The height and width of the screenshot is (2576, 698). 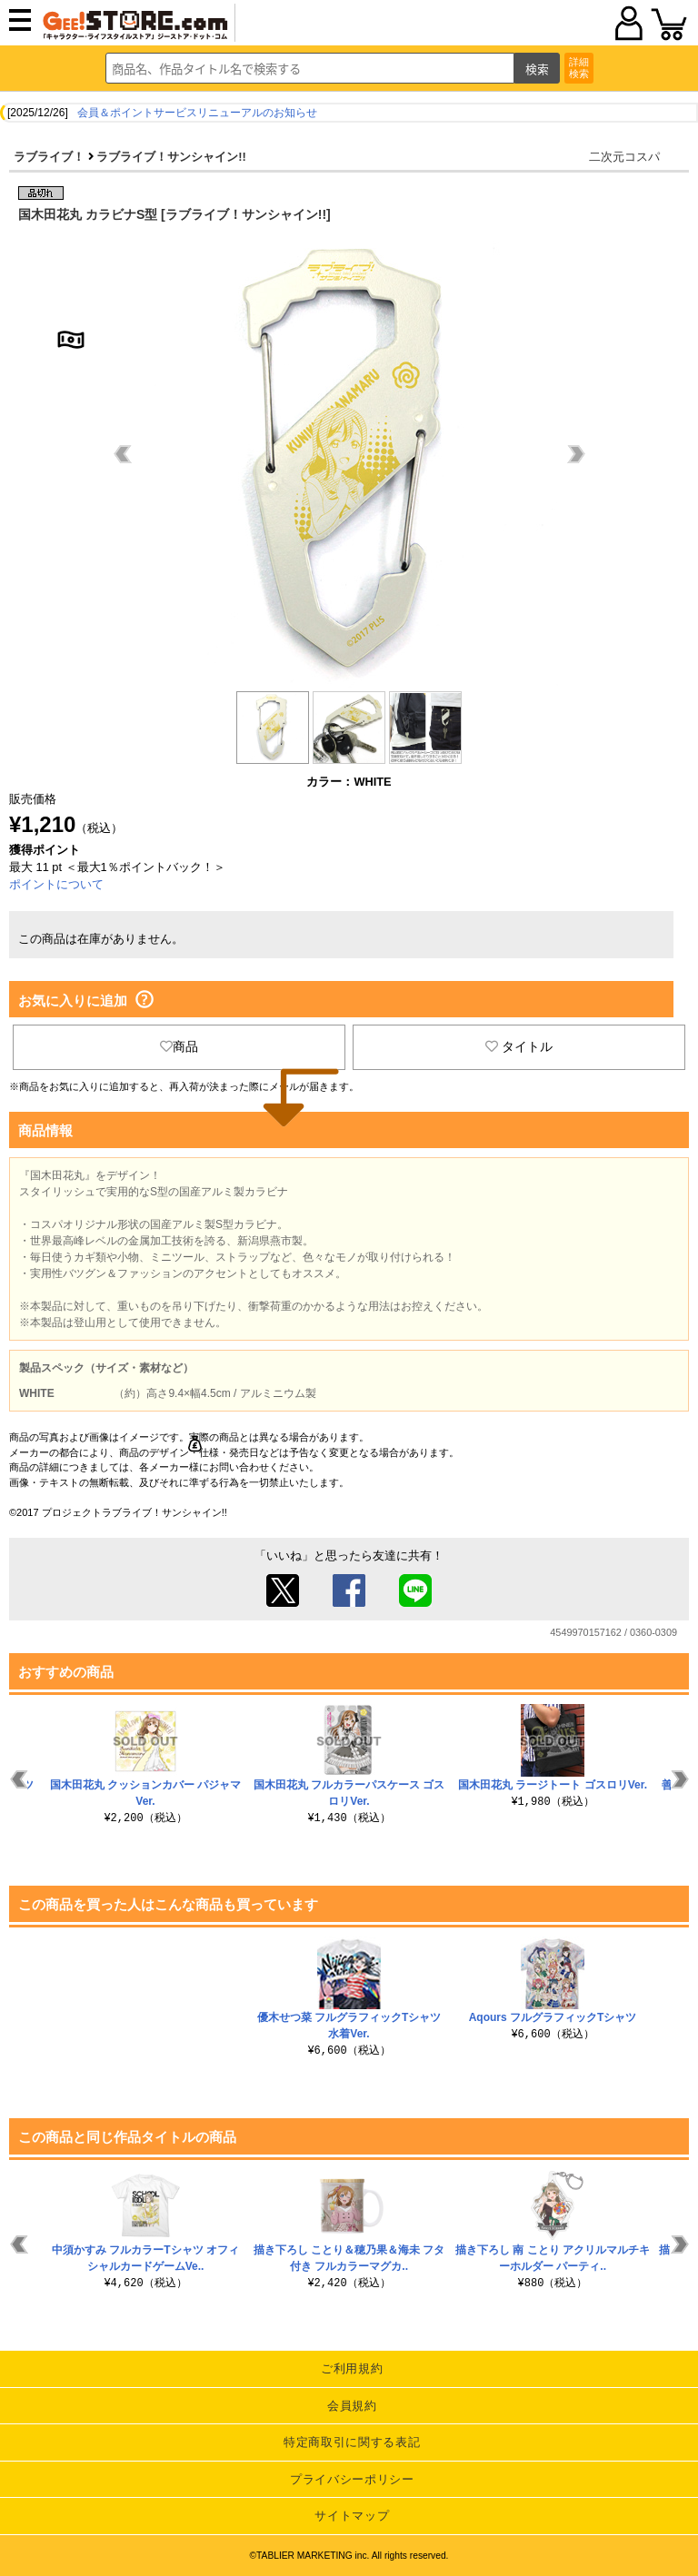 I want to click on view tax payment in pounds, so click(x=194, y=1443).